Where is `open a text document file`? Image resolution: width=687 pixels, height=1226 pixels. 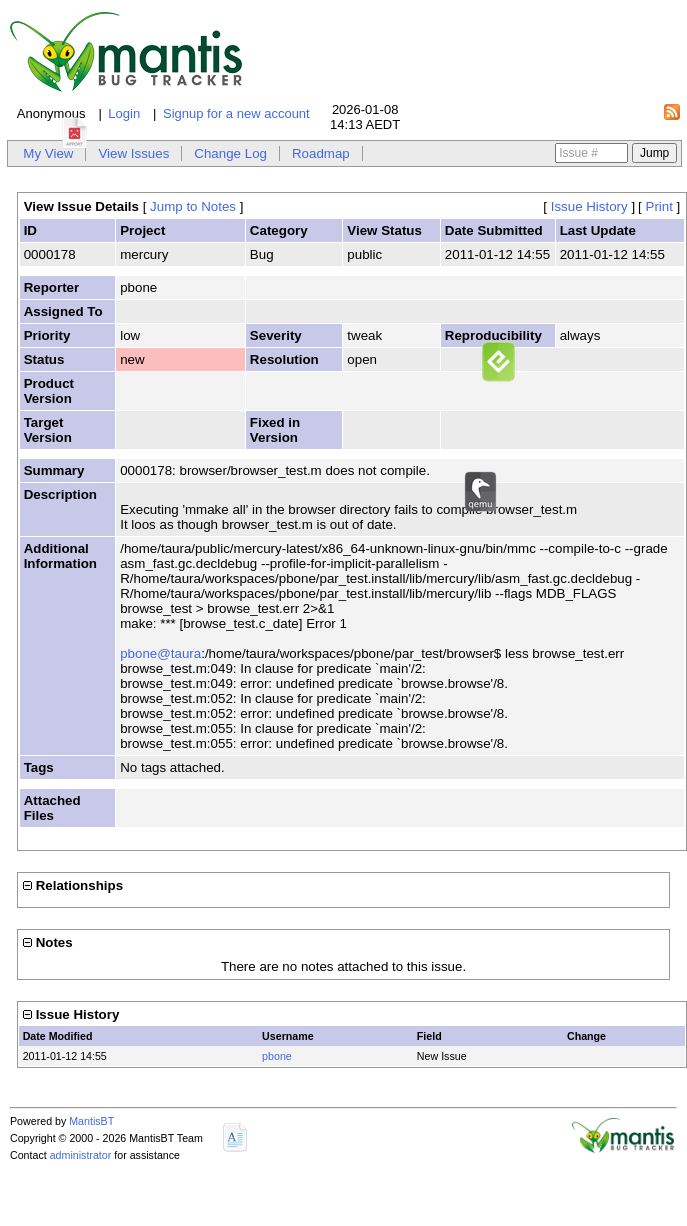
open a text document file is located at coordinates (235, 1137).